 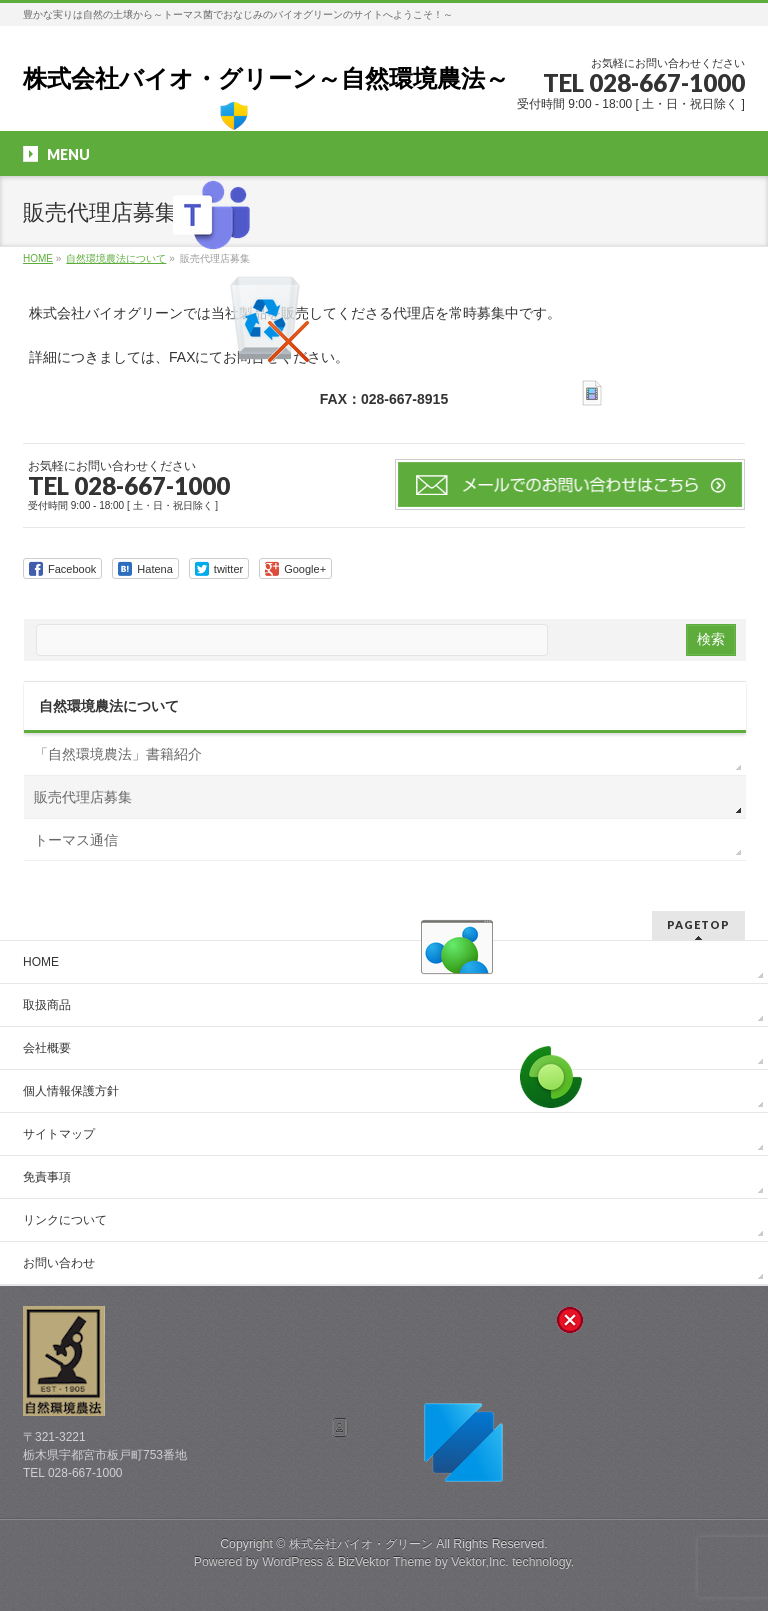 What do you see at coordinates (551, 1077) in the screenshot?
I see `open insights app` at bounding box center [551, 1077].